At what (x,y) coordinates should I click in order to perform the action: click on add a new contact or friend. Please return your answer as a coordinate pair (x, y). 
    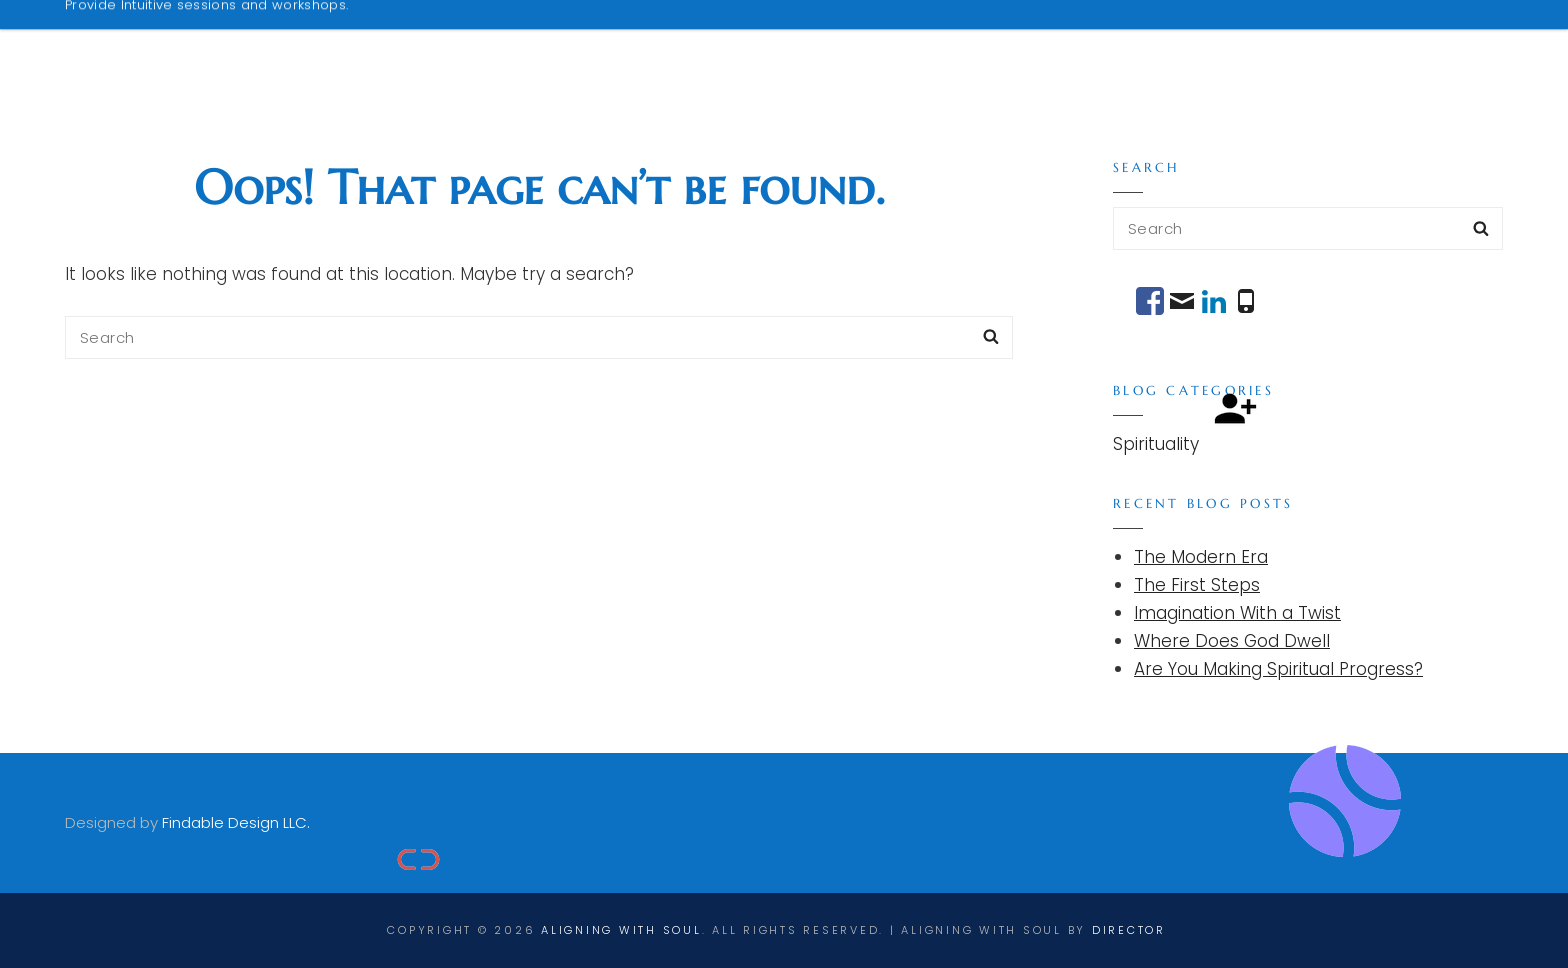
    Looking at the image, I should click on (1235, 408).